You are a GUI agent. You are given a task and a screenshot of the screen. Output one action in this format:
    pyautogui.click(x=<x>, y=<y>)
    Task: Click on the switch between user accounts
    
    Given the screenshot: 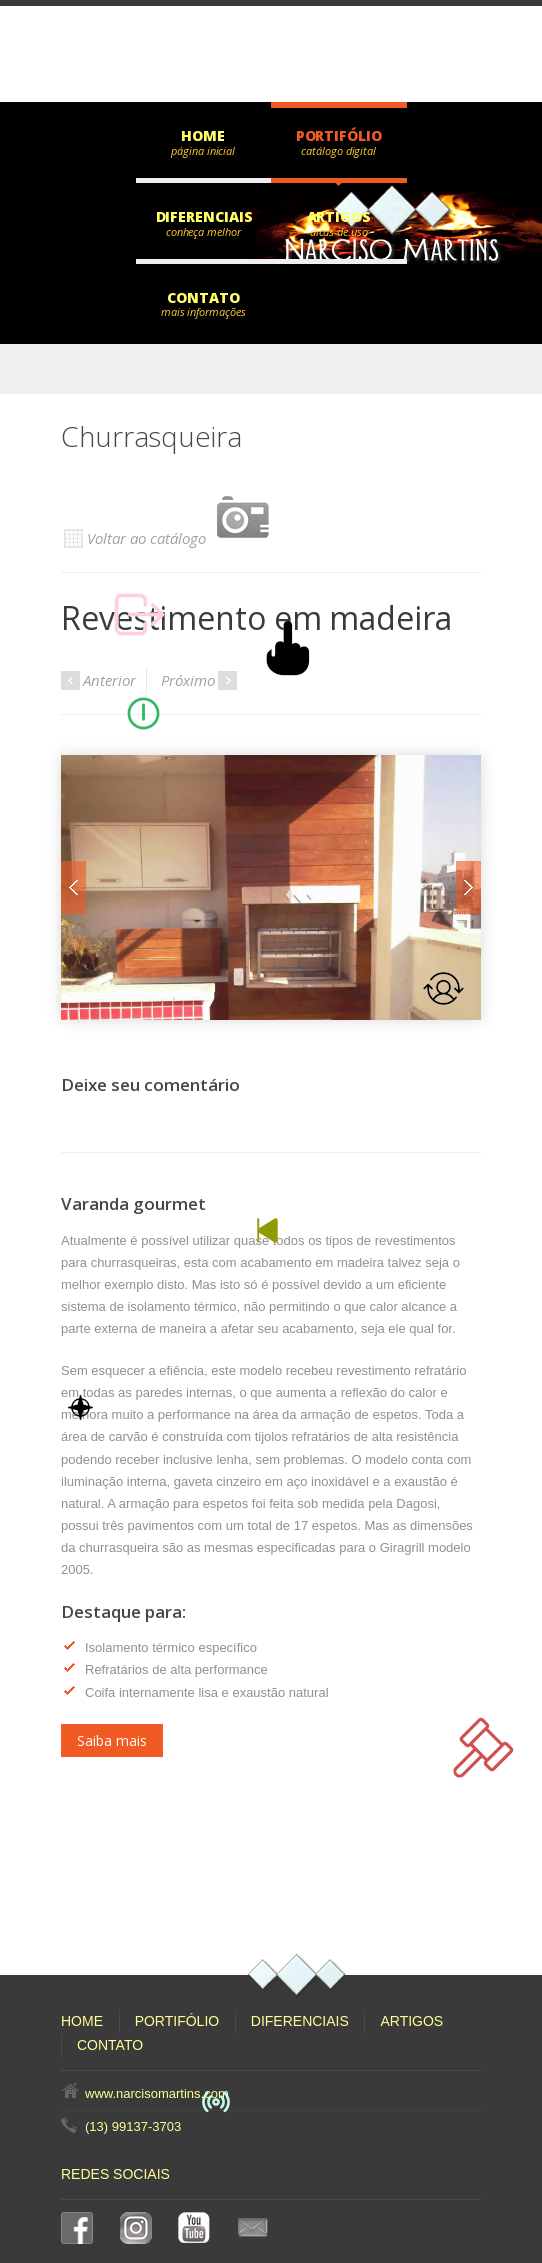 What is the action you would take?
    pyautogui.click(x=443, y=988)
    